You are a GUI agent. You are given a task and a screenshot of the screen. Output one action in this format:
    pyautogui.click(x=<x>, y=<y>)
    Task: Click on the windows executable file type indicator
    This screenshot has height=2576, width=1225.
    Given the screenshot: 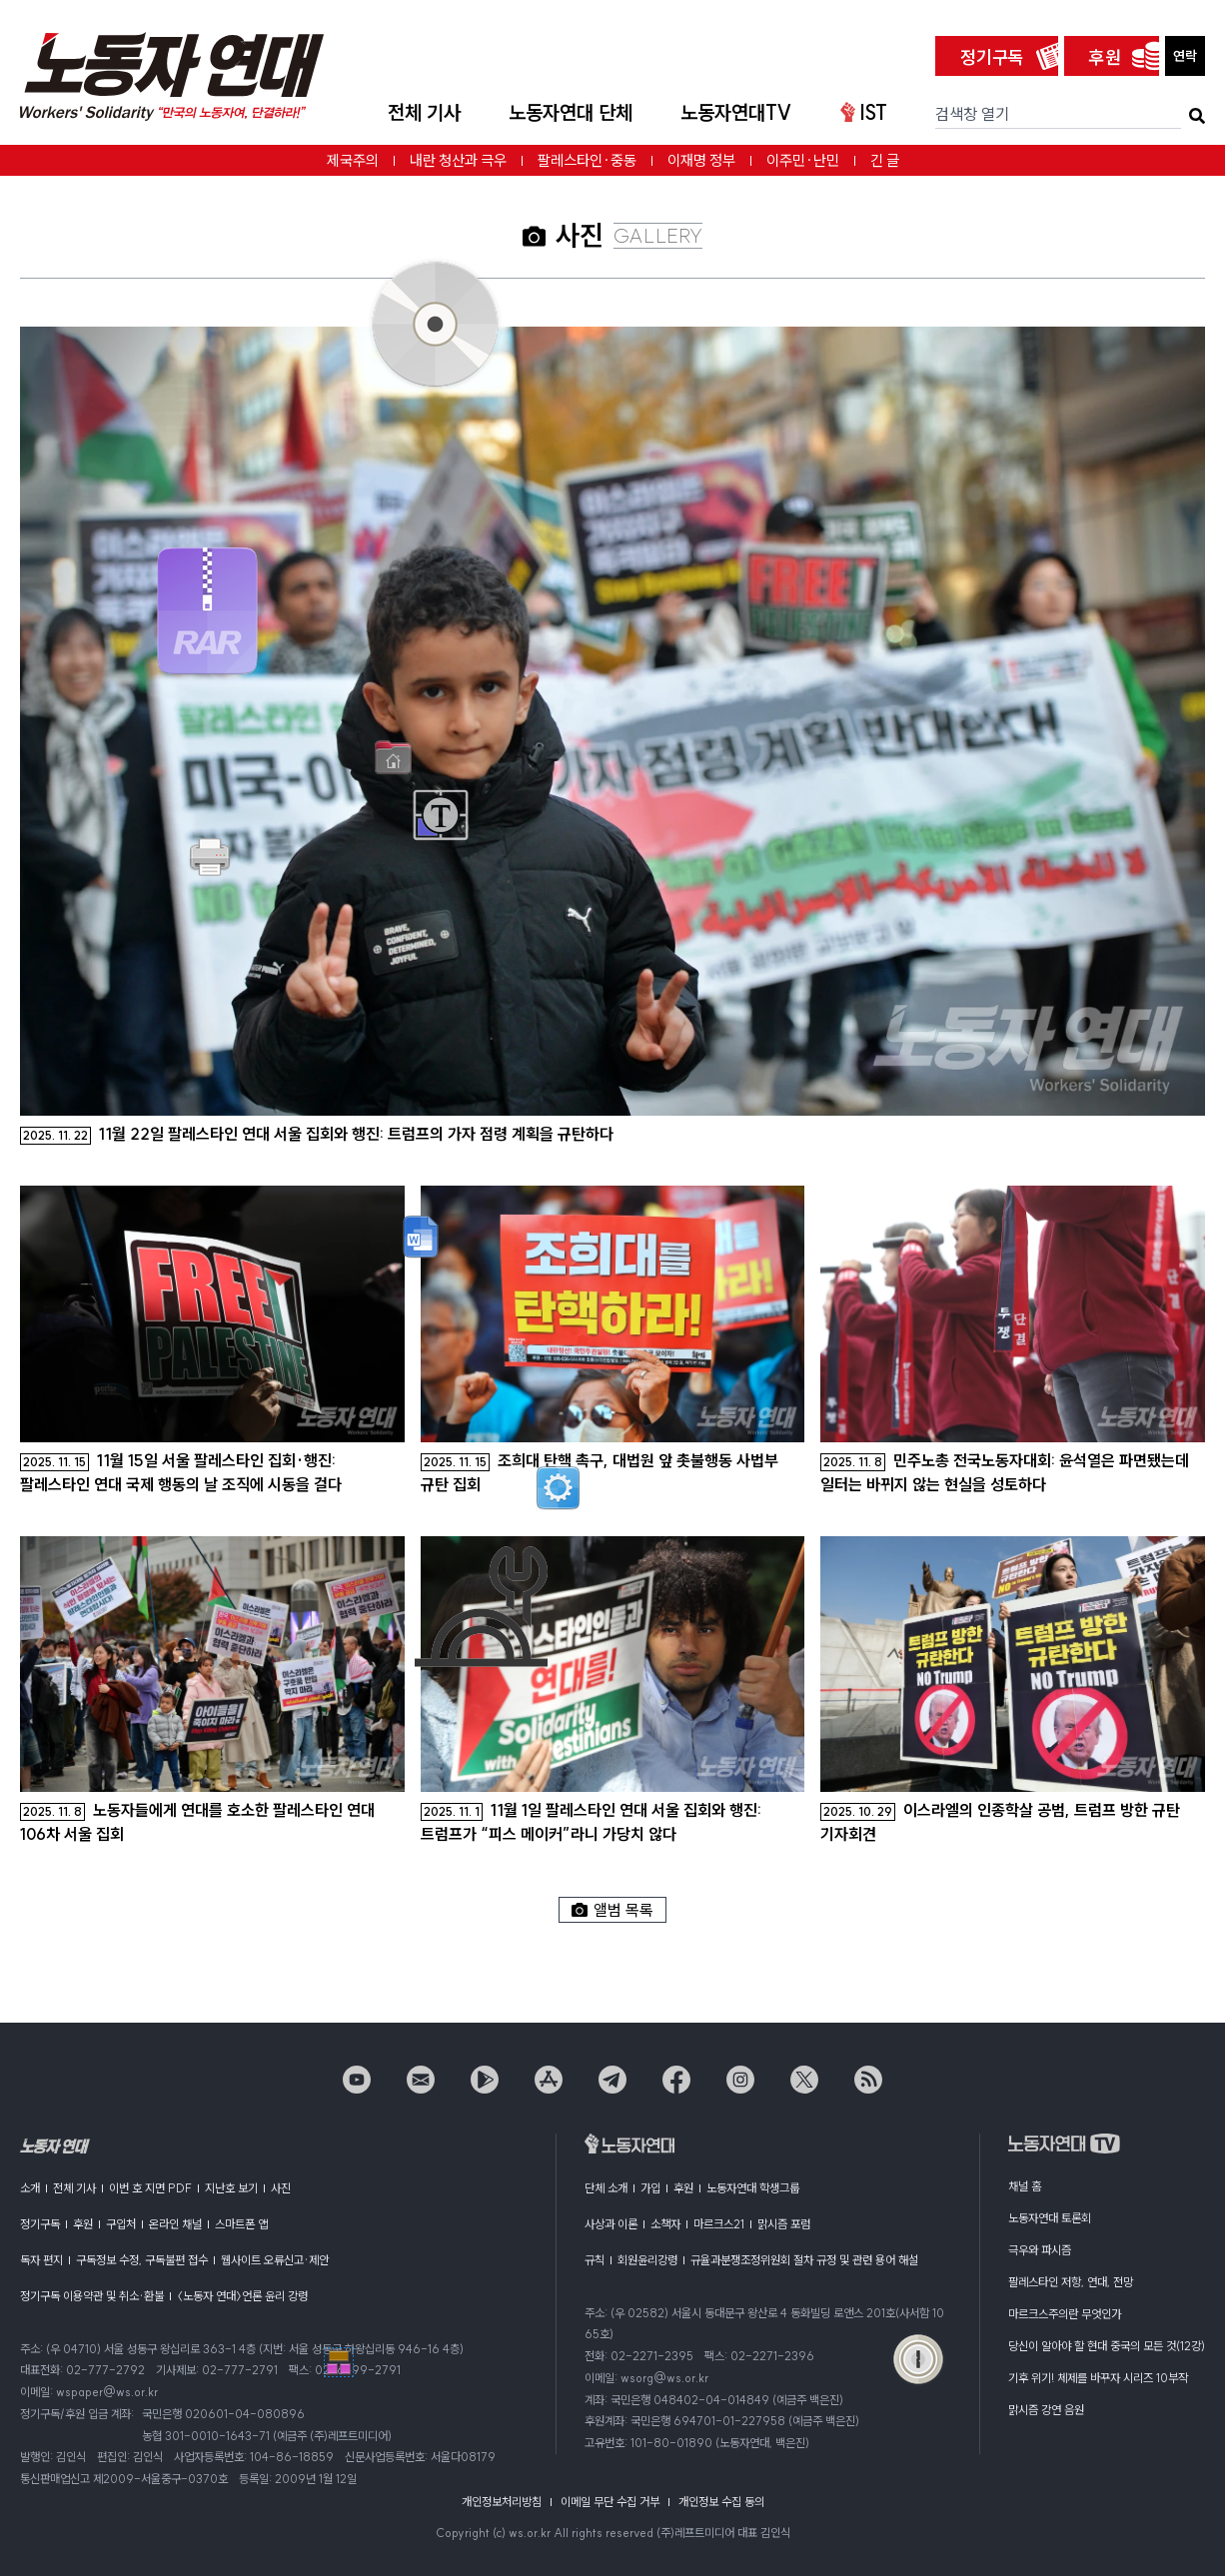 What is the action you would take?
    pyautogui.click(x=558, y=1487)
    